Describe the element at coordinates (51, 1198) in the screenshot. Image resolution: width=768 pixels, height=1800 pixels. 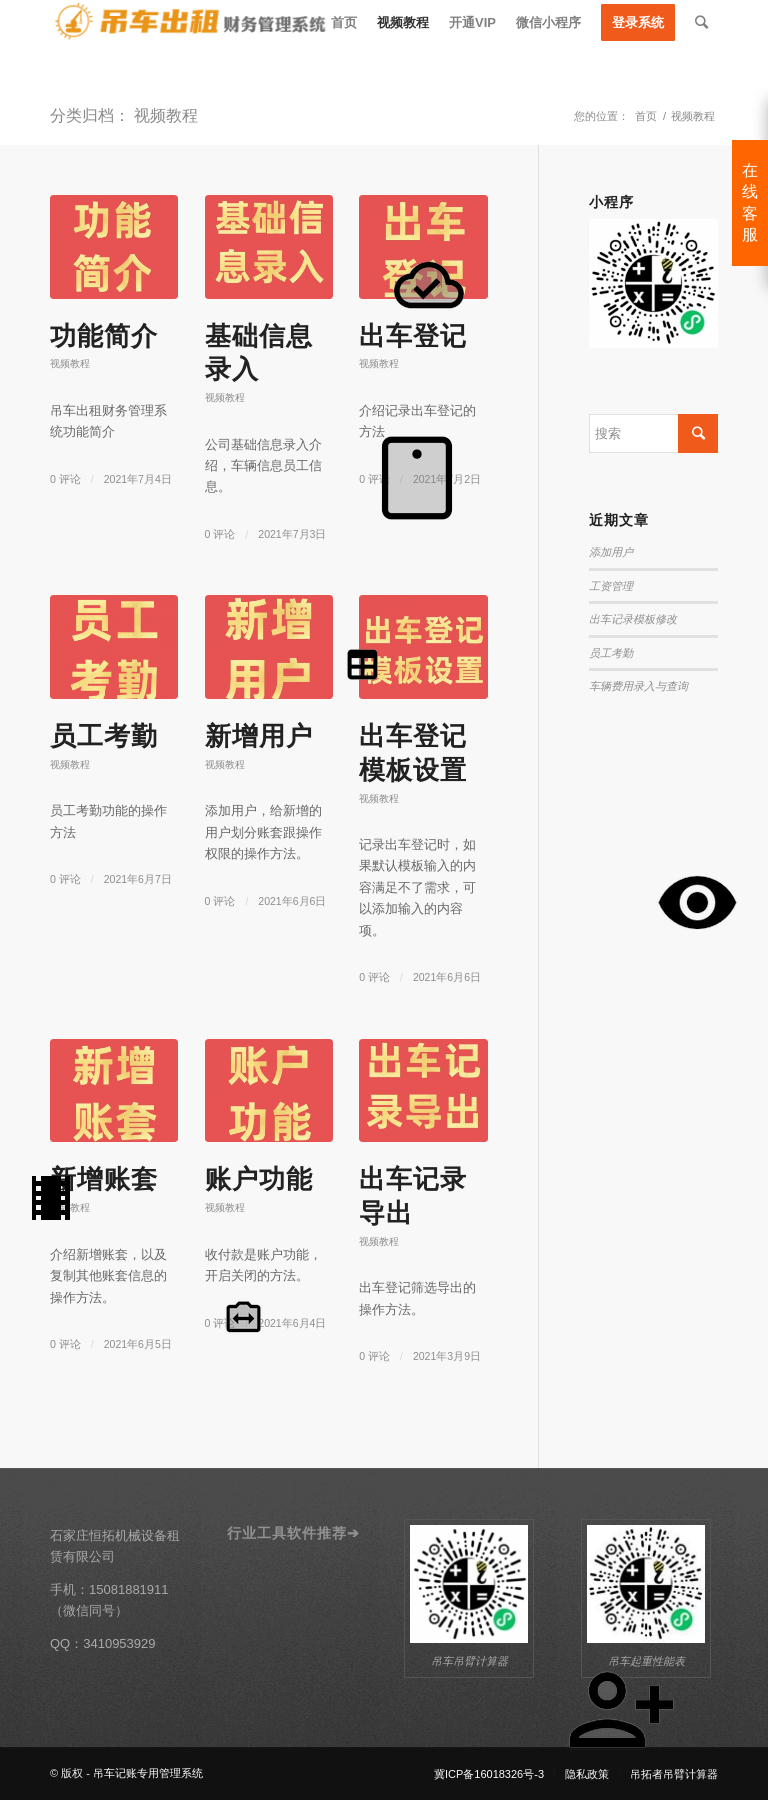
I see `access movies or theater showtimes` at that location.